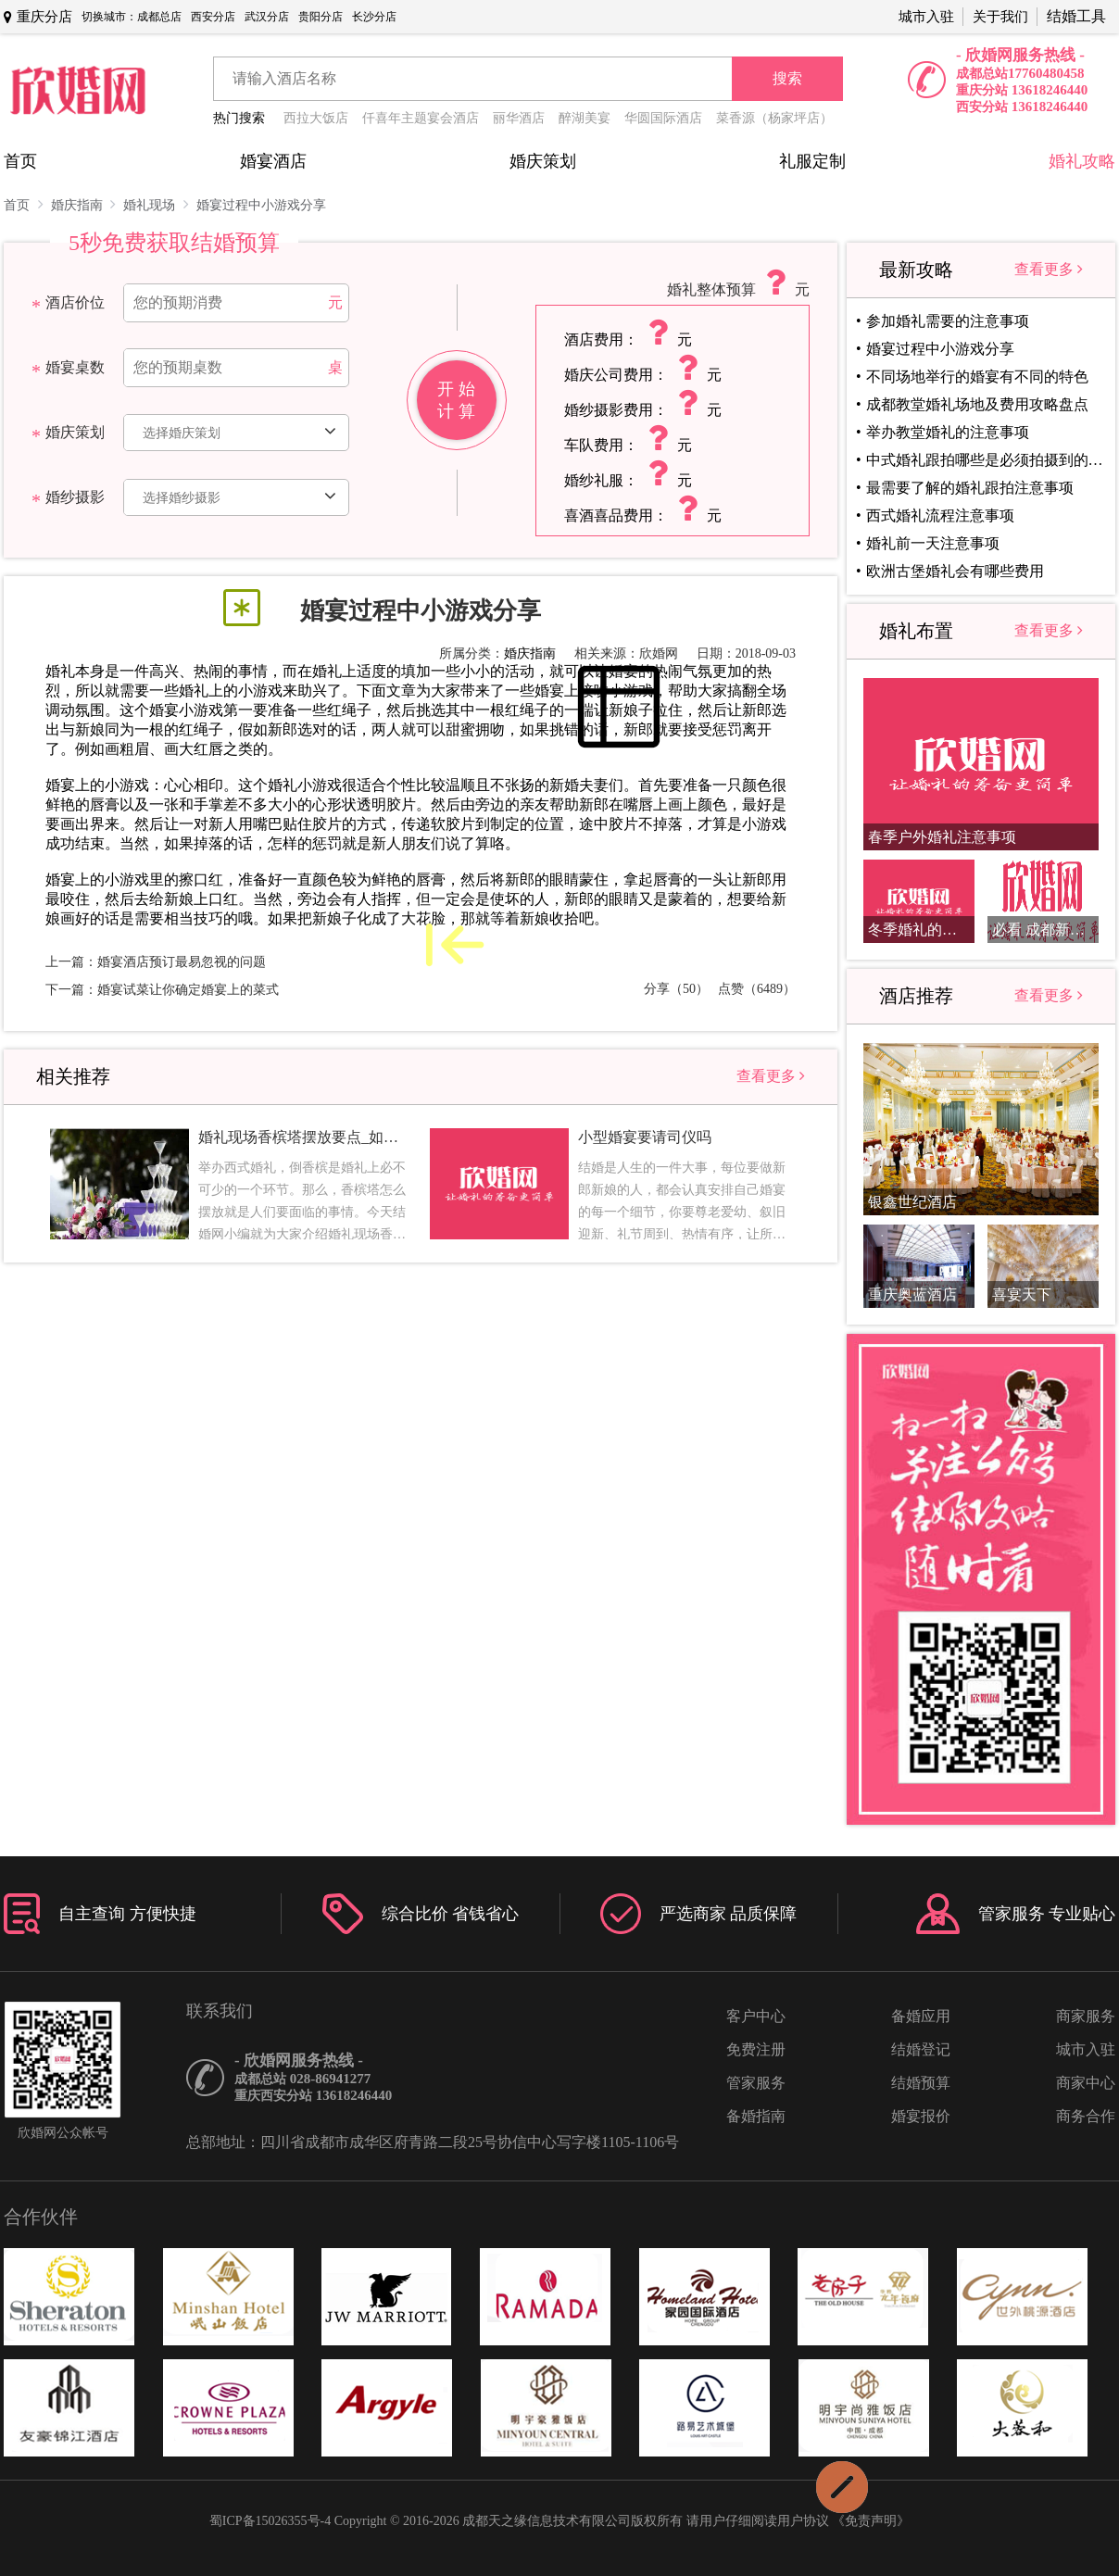  What do you see at coordinates (242, 608) in the screenshot?
I see `generate a new access key or password` at bounding box center [242, 608].